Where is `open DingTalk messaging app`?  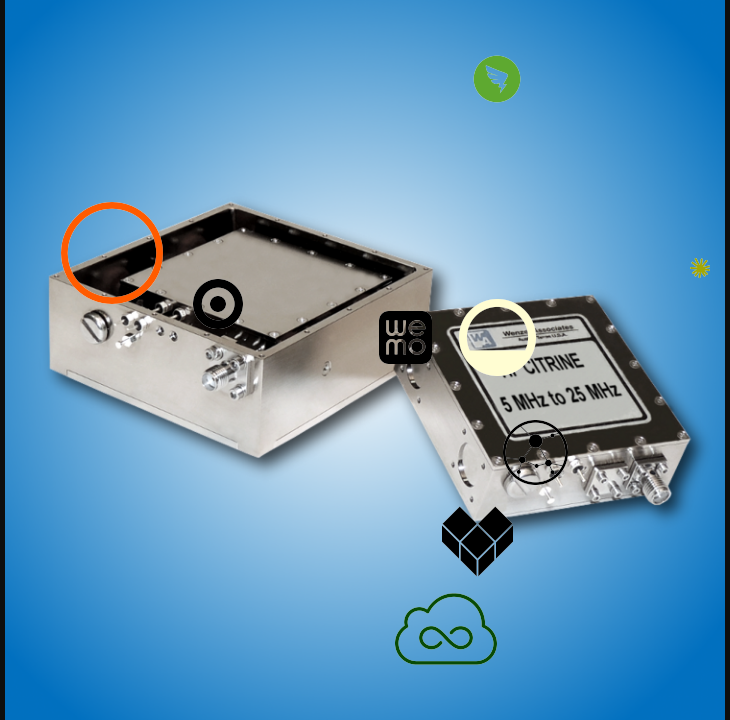
open DingTalk messaging app is located at coordinates (497, 79).